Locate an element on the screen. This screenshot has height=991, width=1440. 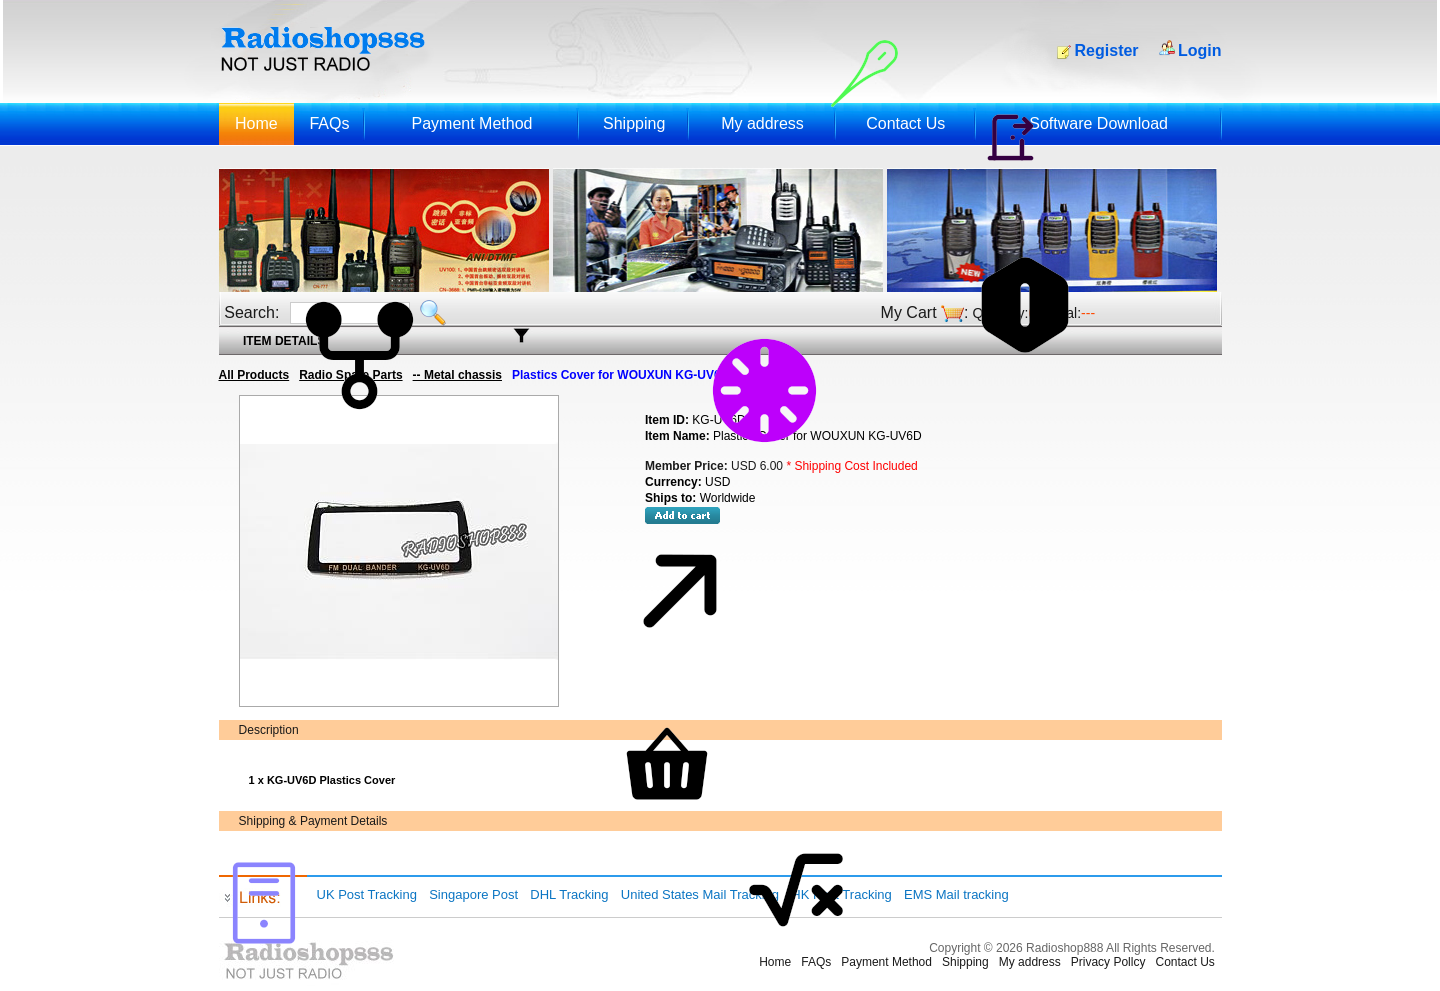
create a new branch or fork in a repository is located at coordinates (359, 355).